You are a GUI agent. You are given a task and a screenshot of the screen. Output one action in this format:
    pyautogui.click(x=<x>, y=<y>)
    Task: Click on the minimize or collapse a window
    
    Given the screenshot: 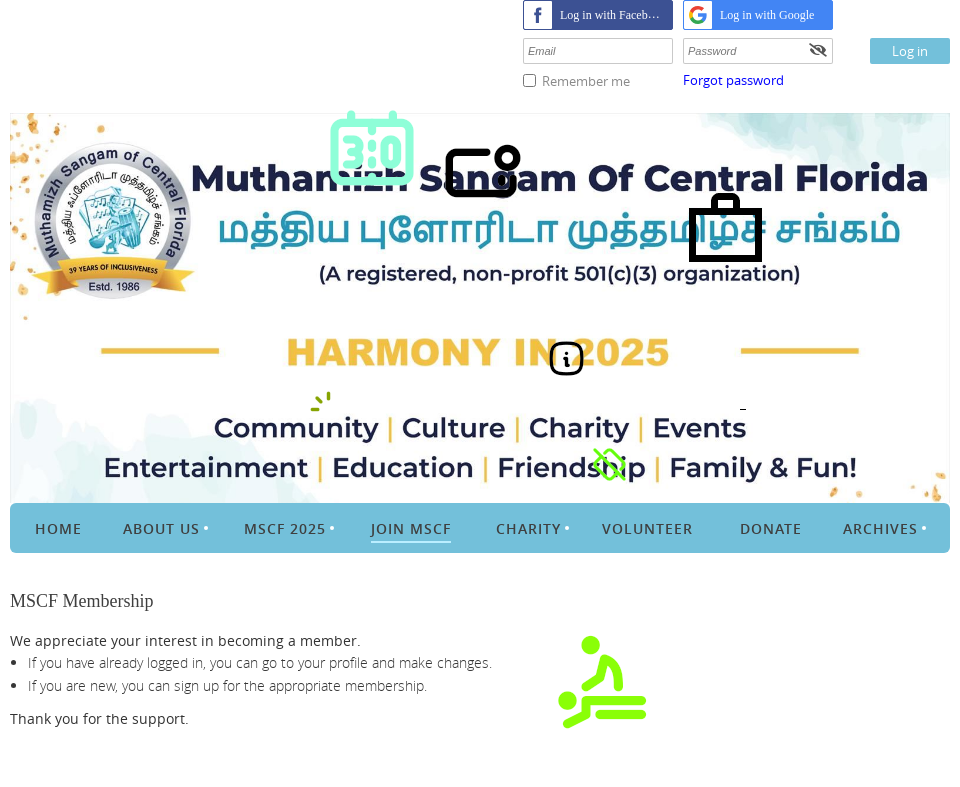 What is the action you would take?
    pyautogui.click(x=743, y=409)
    